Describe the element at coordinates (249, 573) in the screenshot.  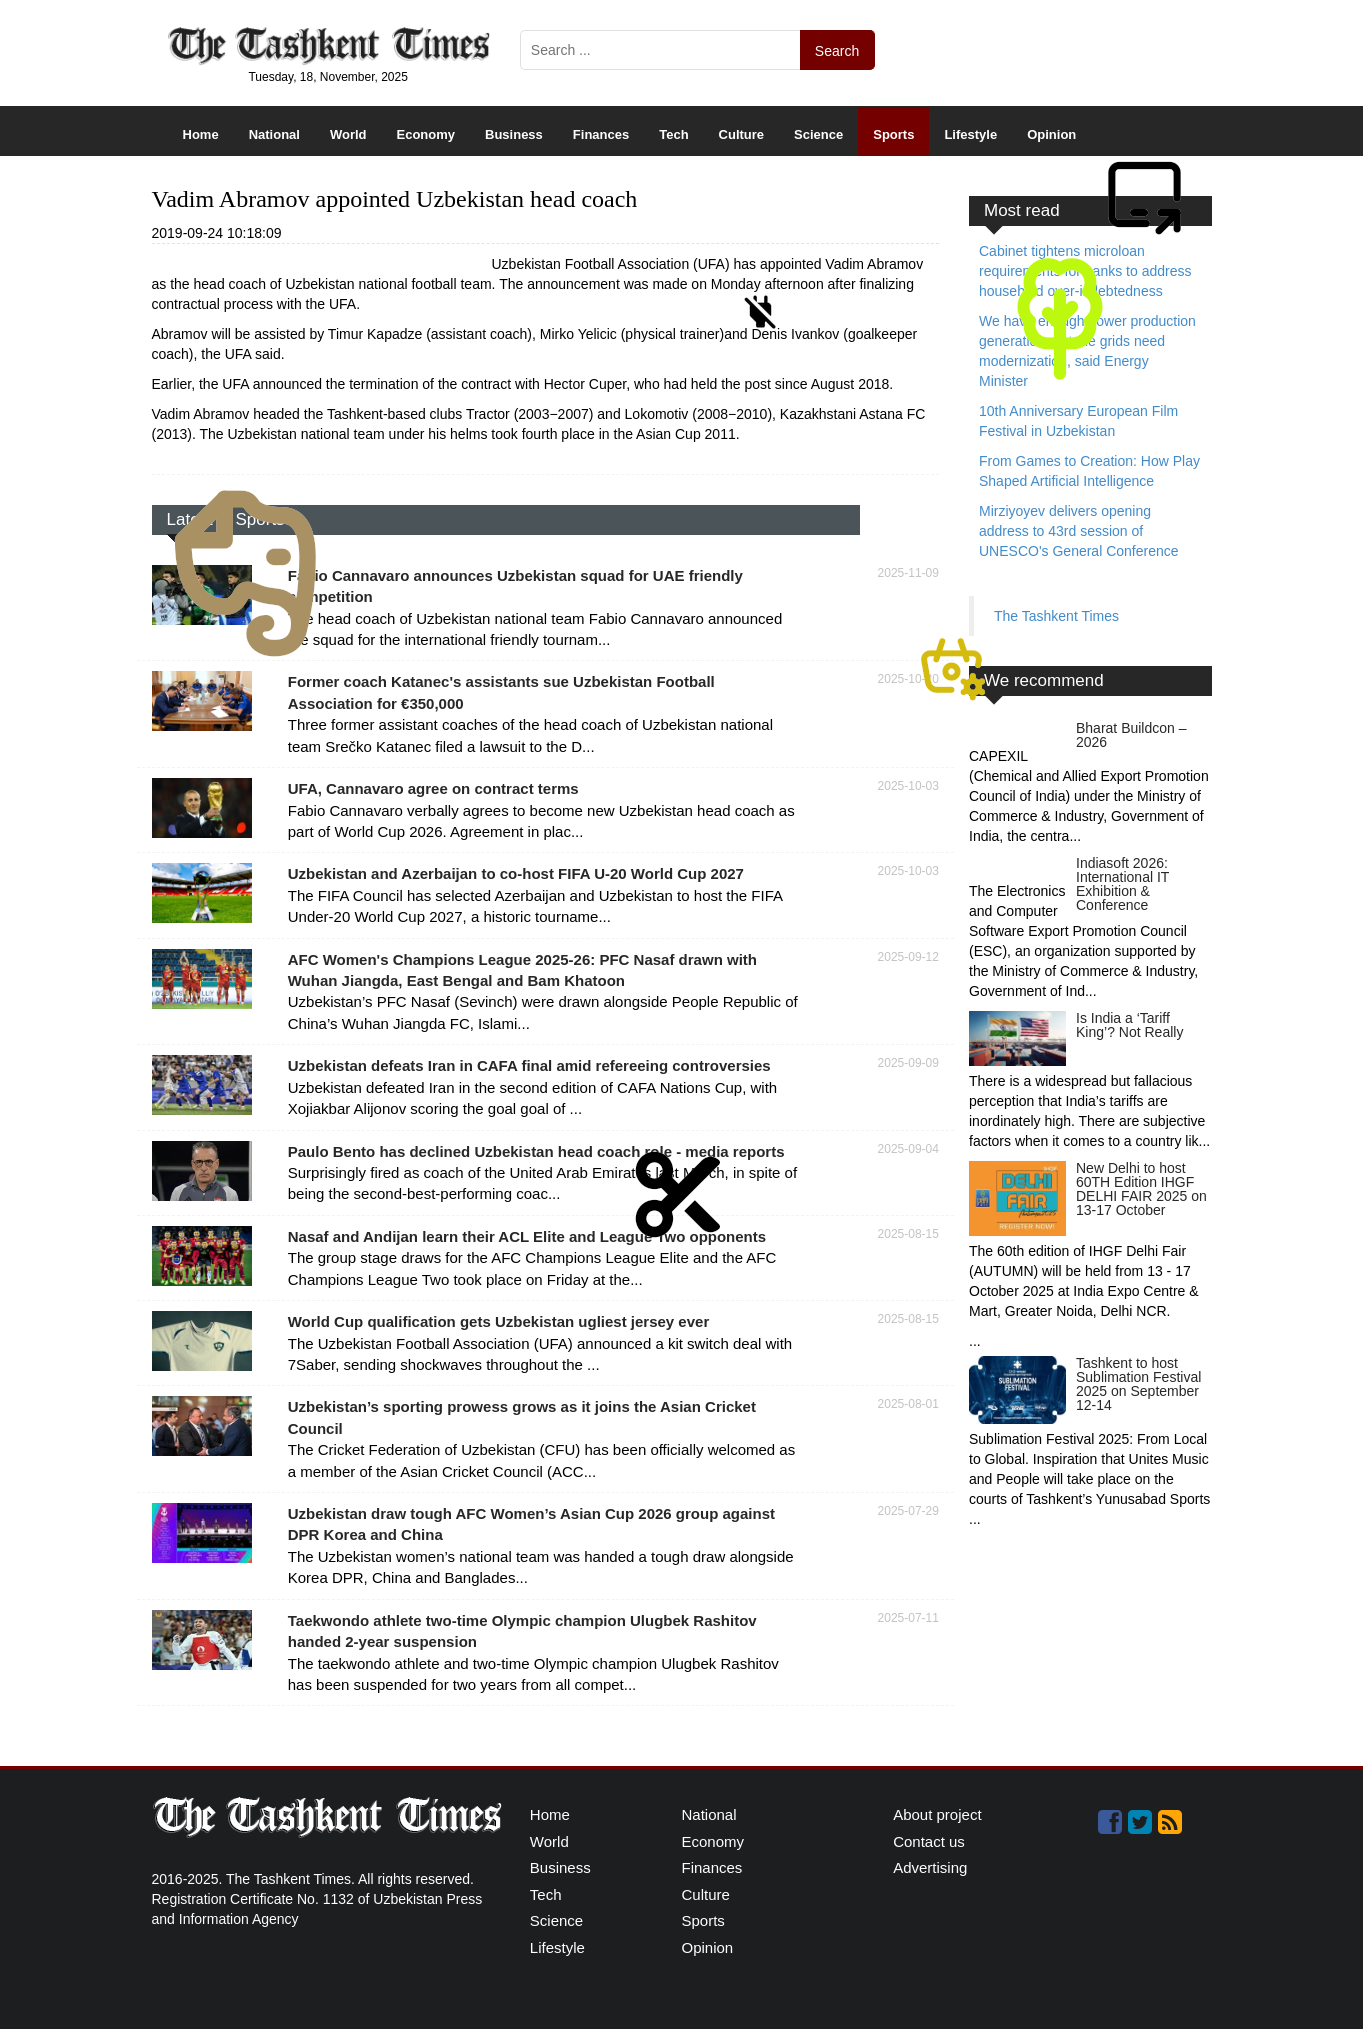
I see `open evernote app` at that location.